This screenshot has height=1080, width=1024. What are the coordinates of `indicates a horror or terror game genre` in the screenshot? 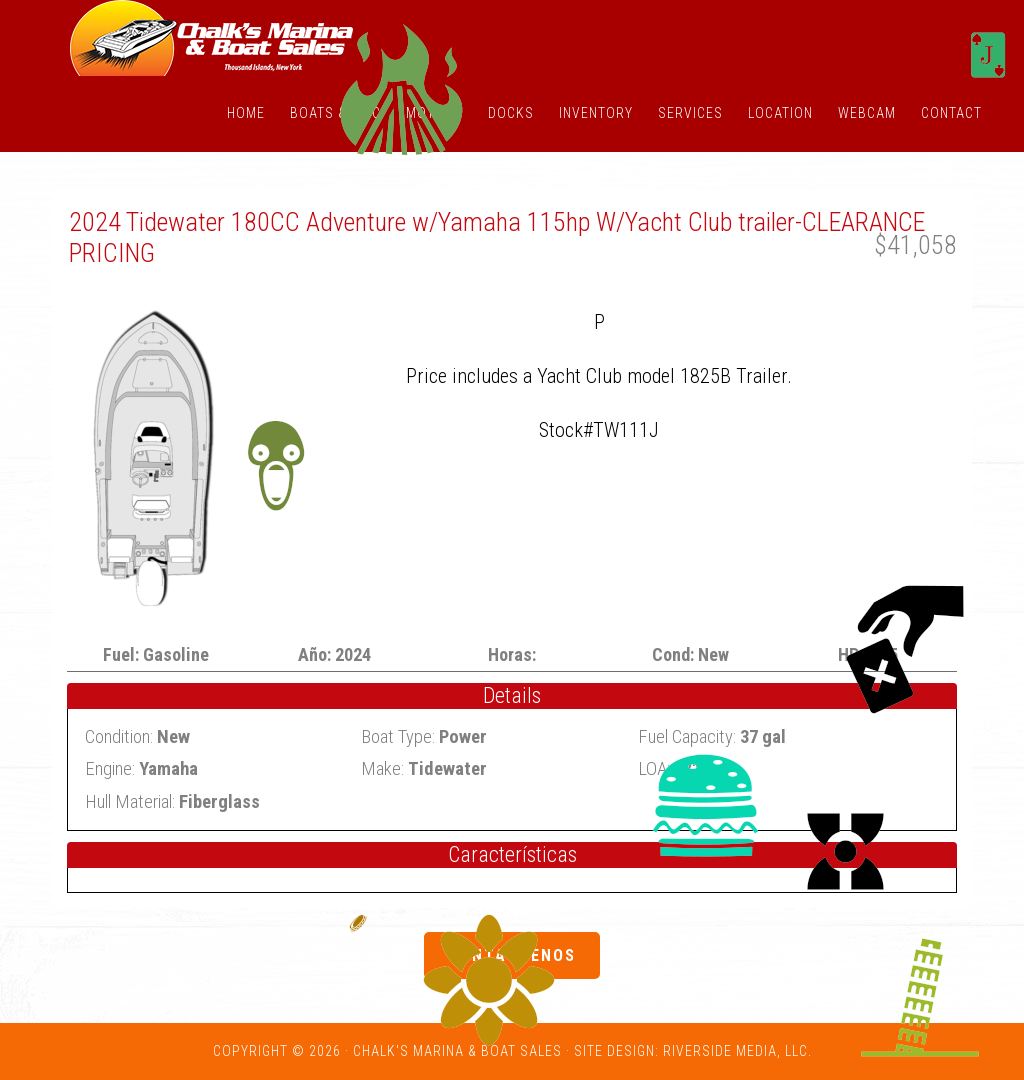 It's located at (276, 465).